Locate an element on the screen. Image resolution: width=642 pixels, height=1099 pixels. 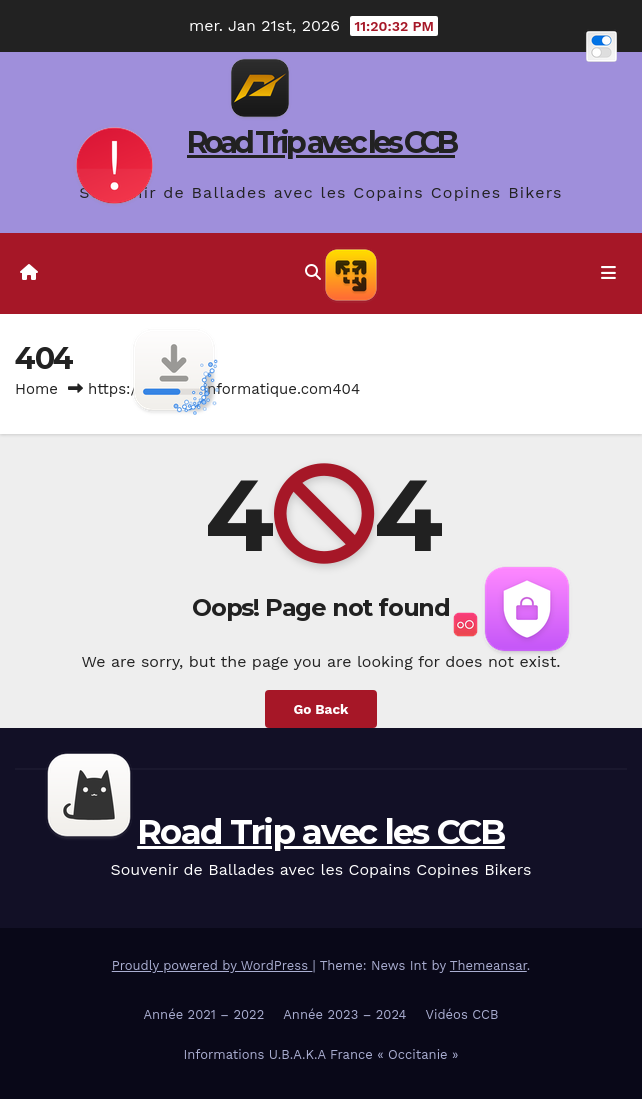
open ente auth two-factor authentication app is located at coordinates (527, 609).